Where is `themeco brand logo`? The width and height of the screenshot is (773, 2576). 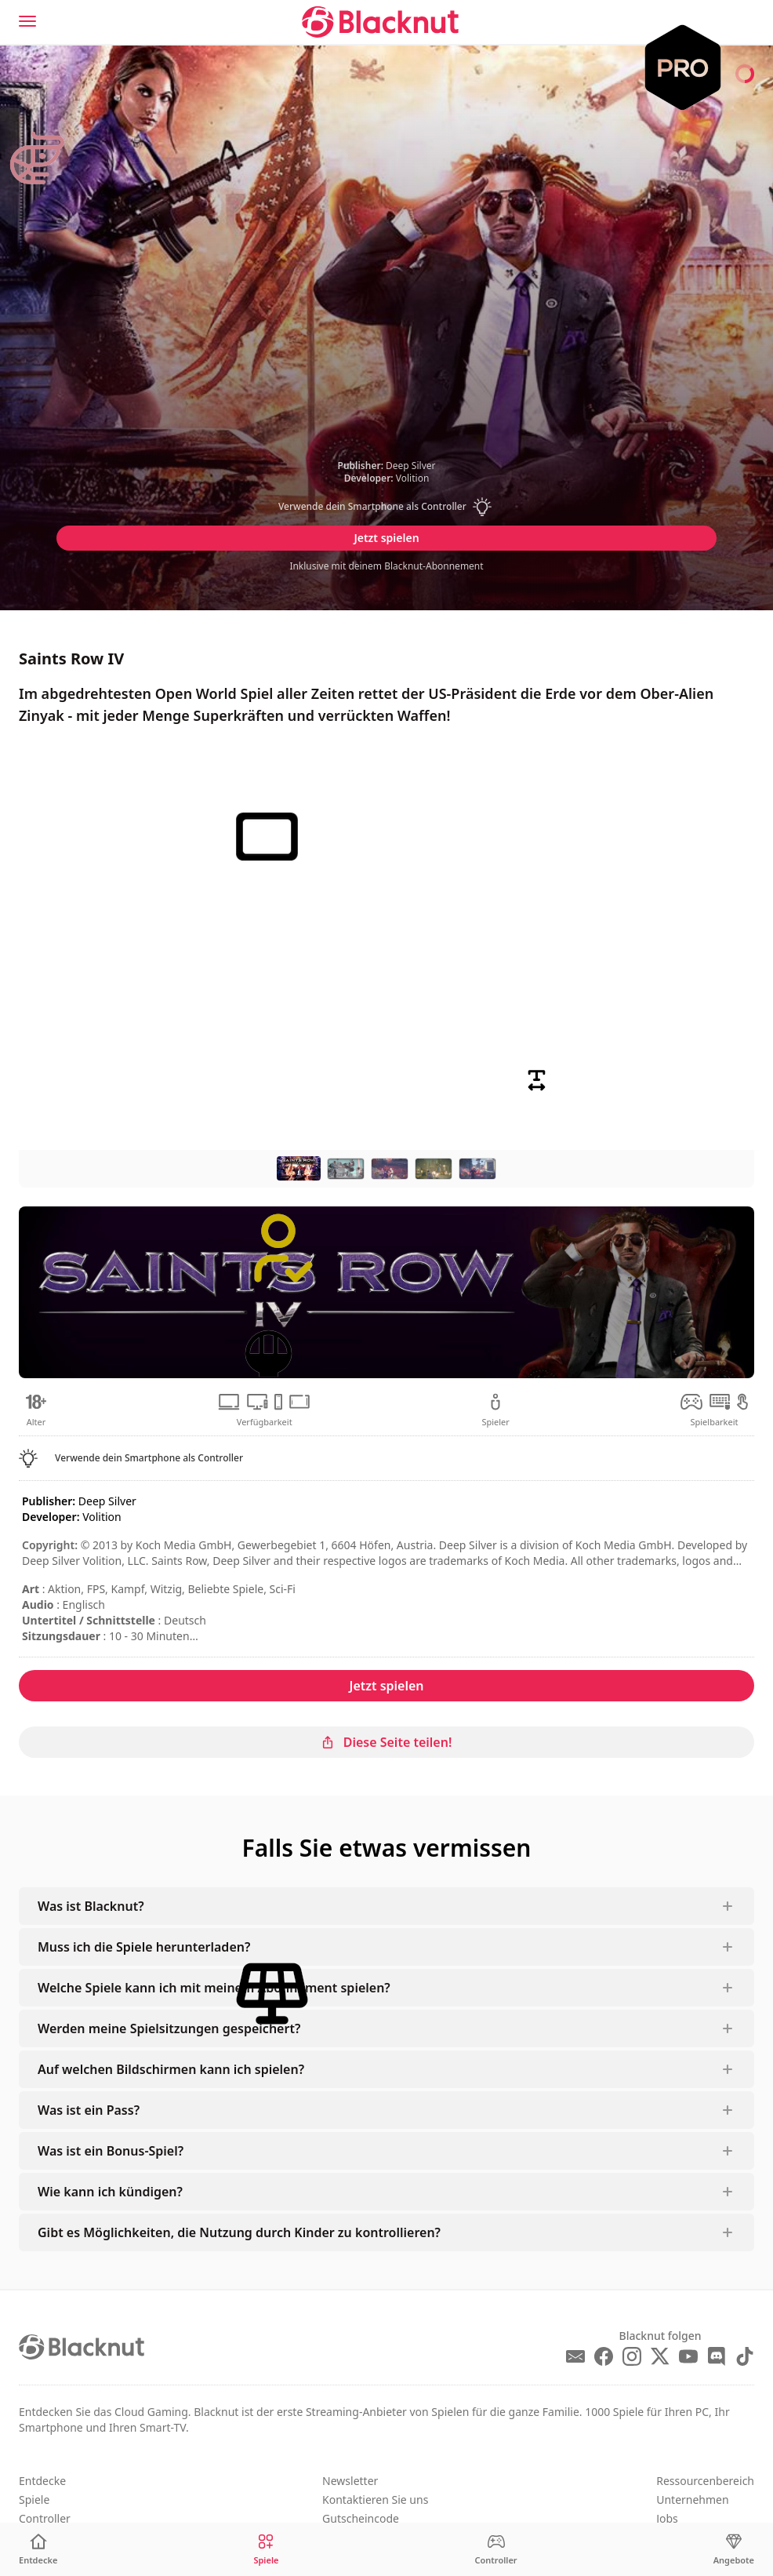
themeco brand logo is located at coordinates (683, 67).